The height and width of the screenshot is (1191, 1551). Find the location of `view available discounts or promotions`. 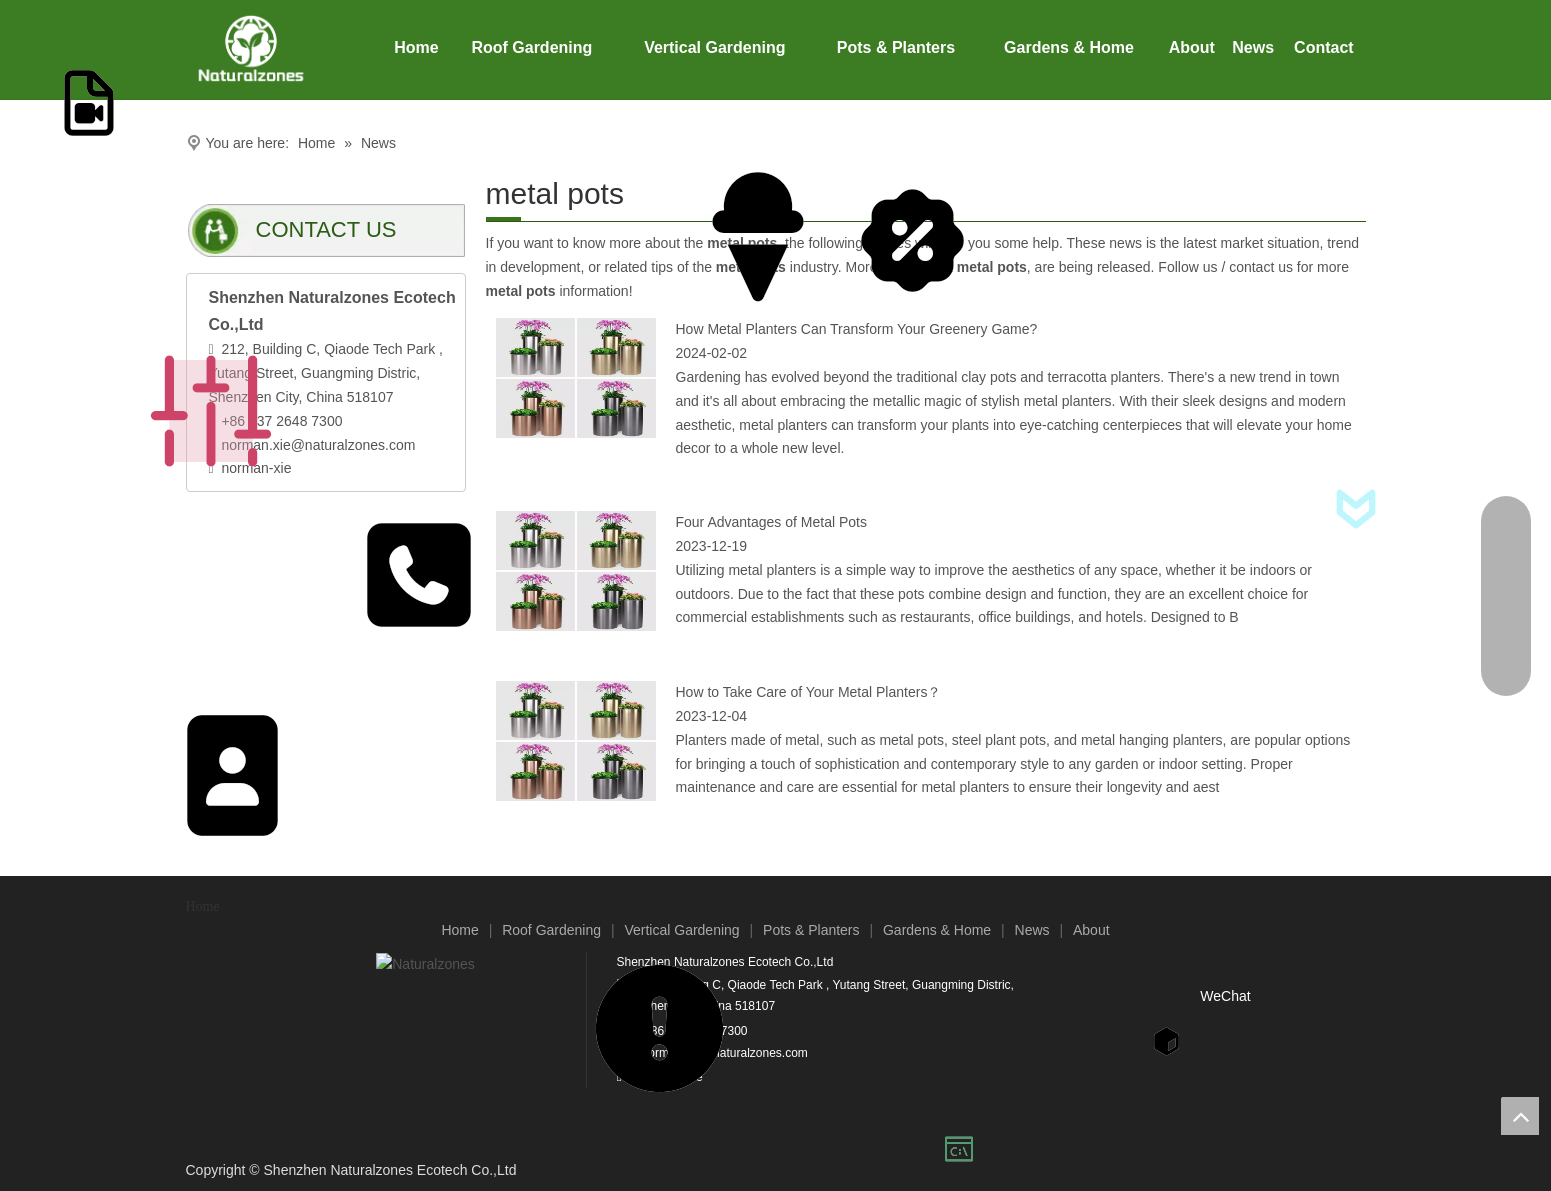

view available discounts or promotions is located at coordinates (912, 240).